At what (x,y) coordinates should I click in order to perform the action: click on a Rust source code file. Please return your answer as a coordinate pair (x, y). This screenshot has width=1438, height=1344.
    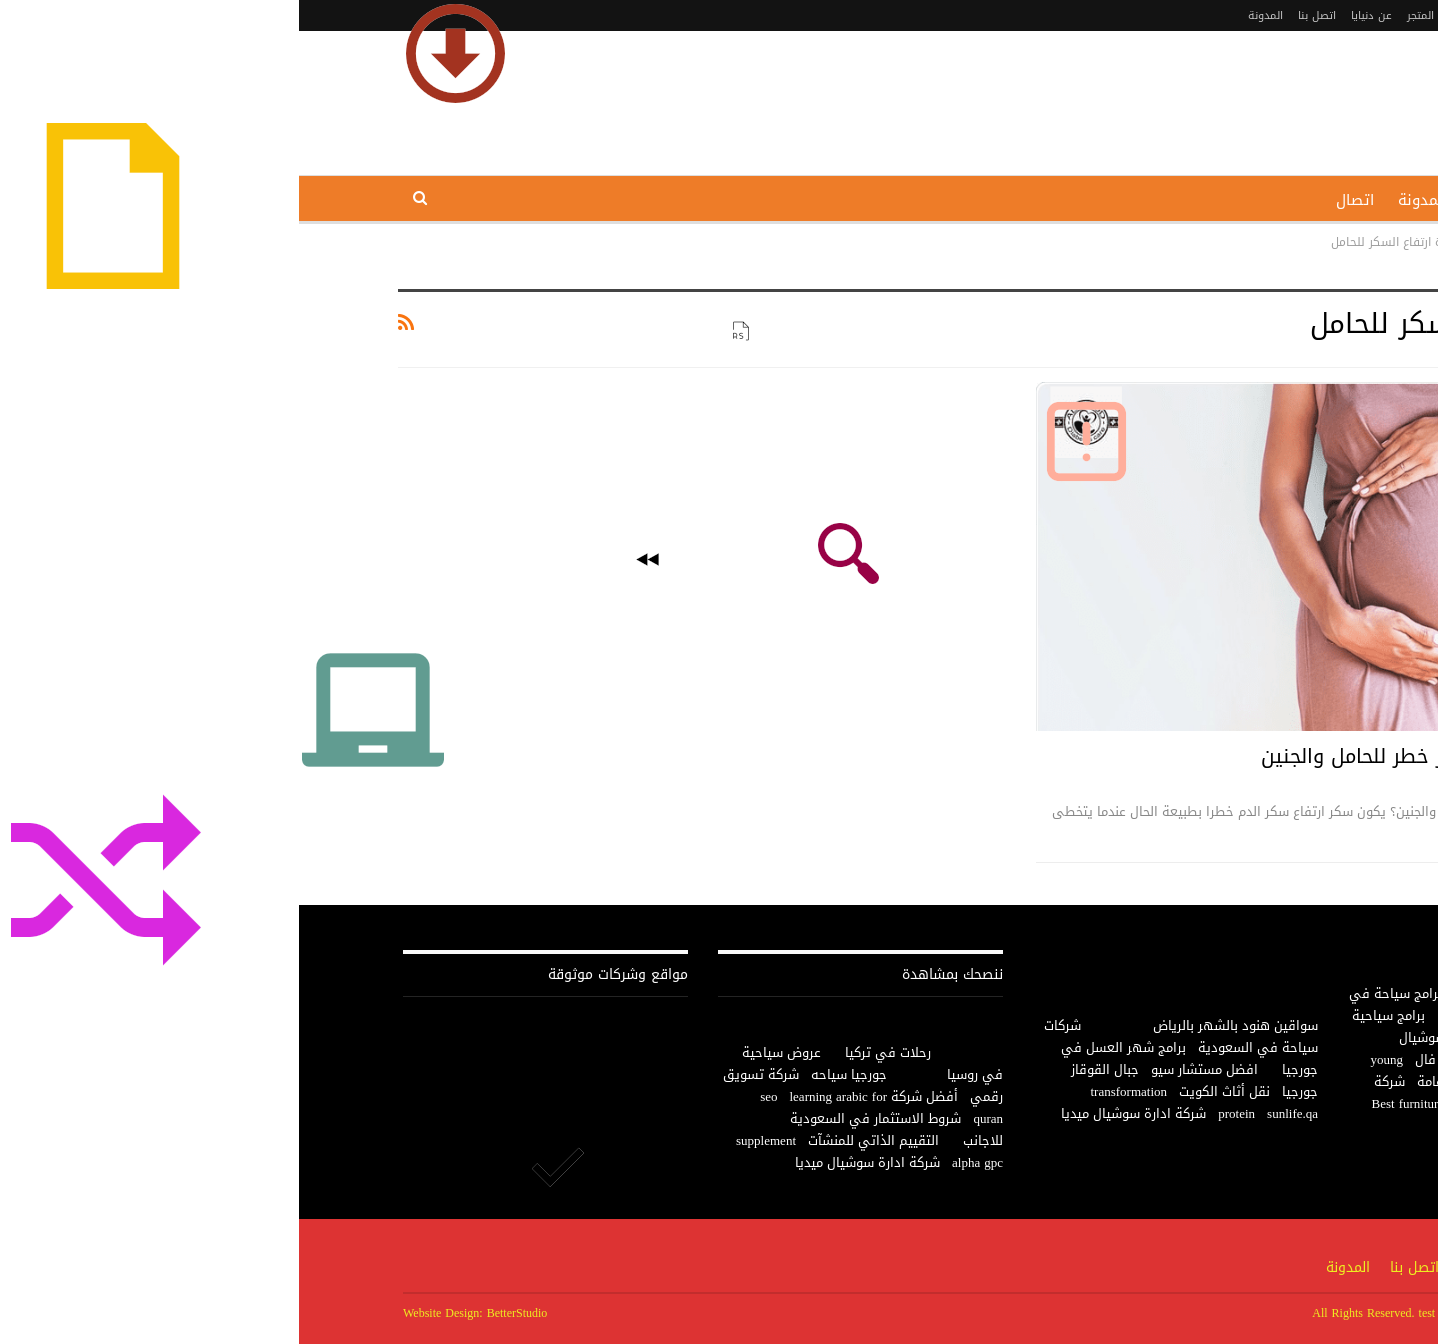
    Looking at the image, I should click on (741, 331).